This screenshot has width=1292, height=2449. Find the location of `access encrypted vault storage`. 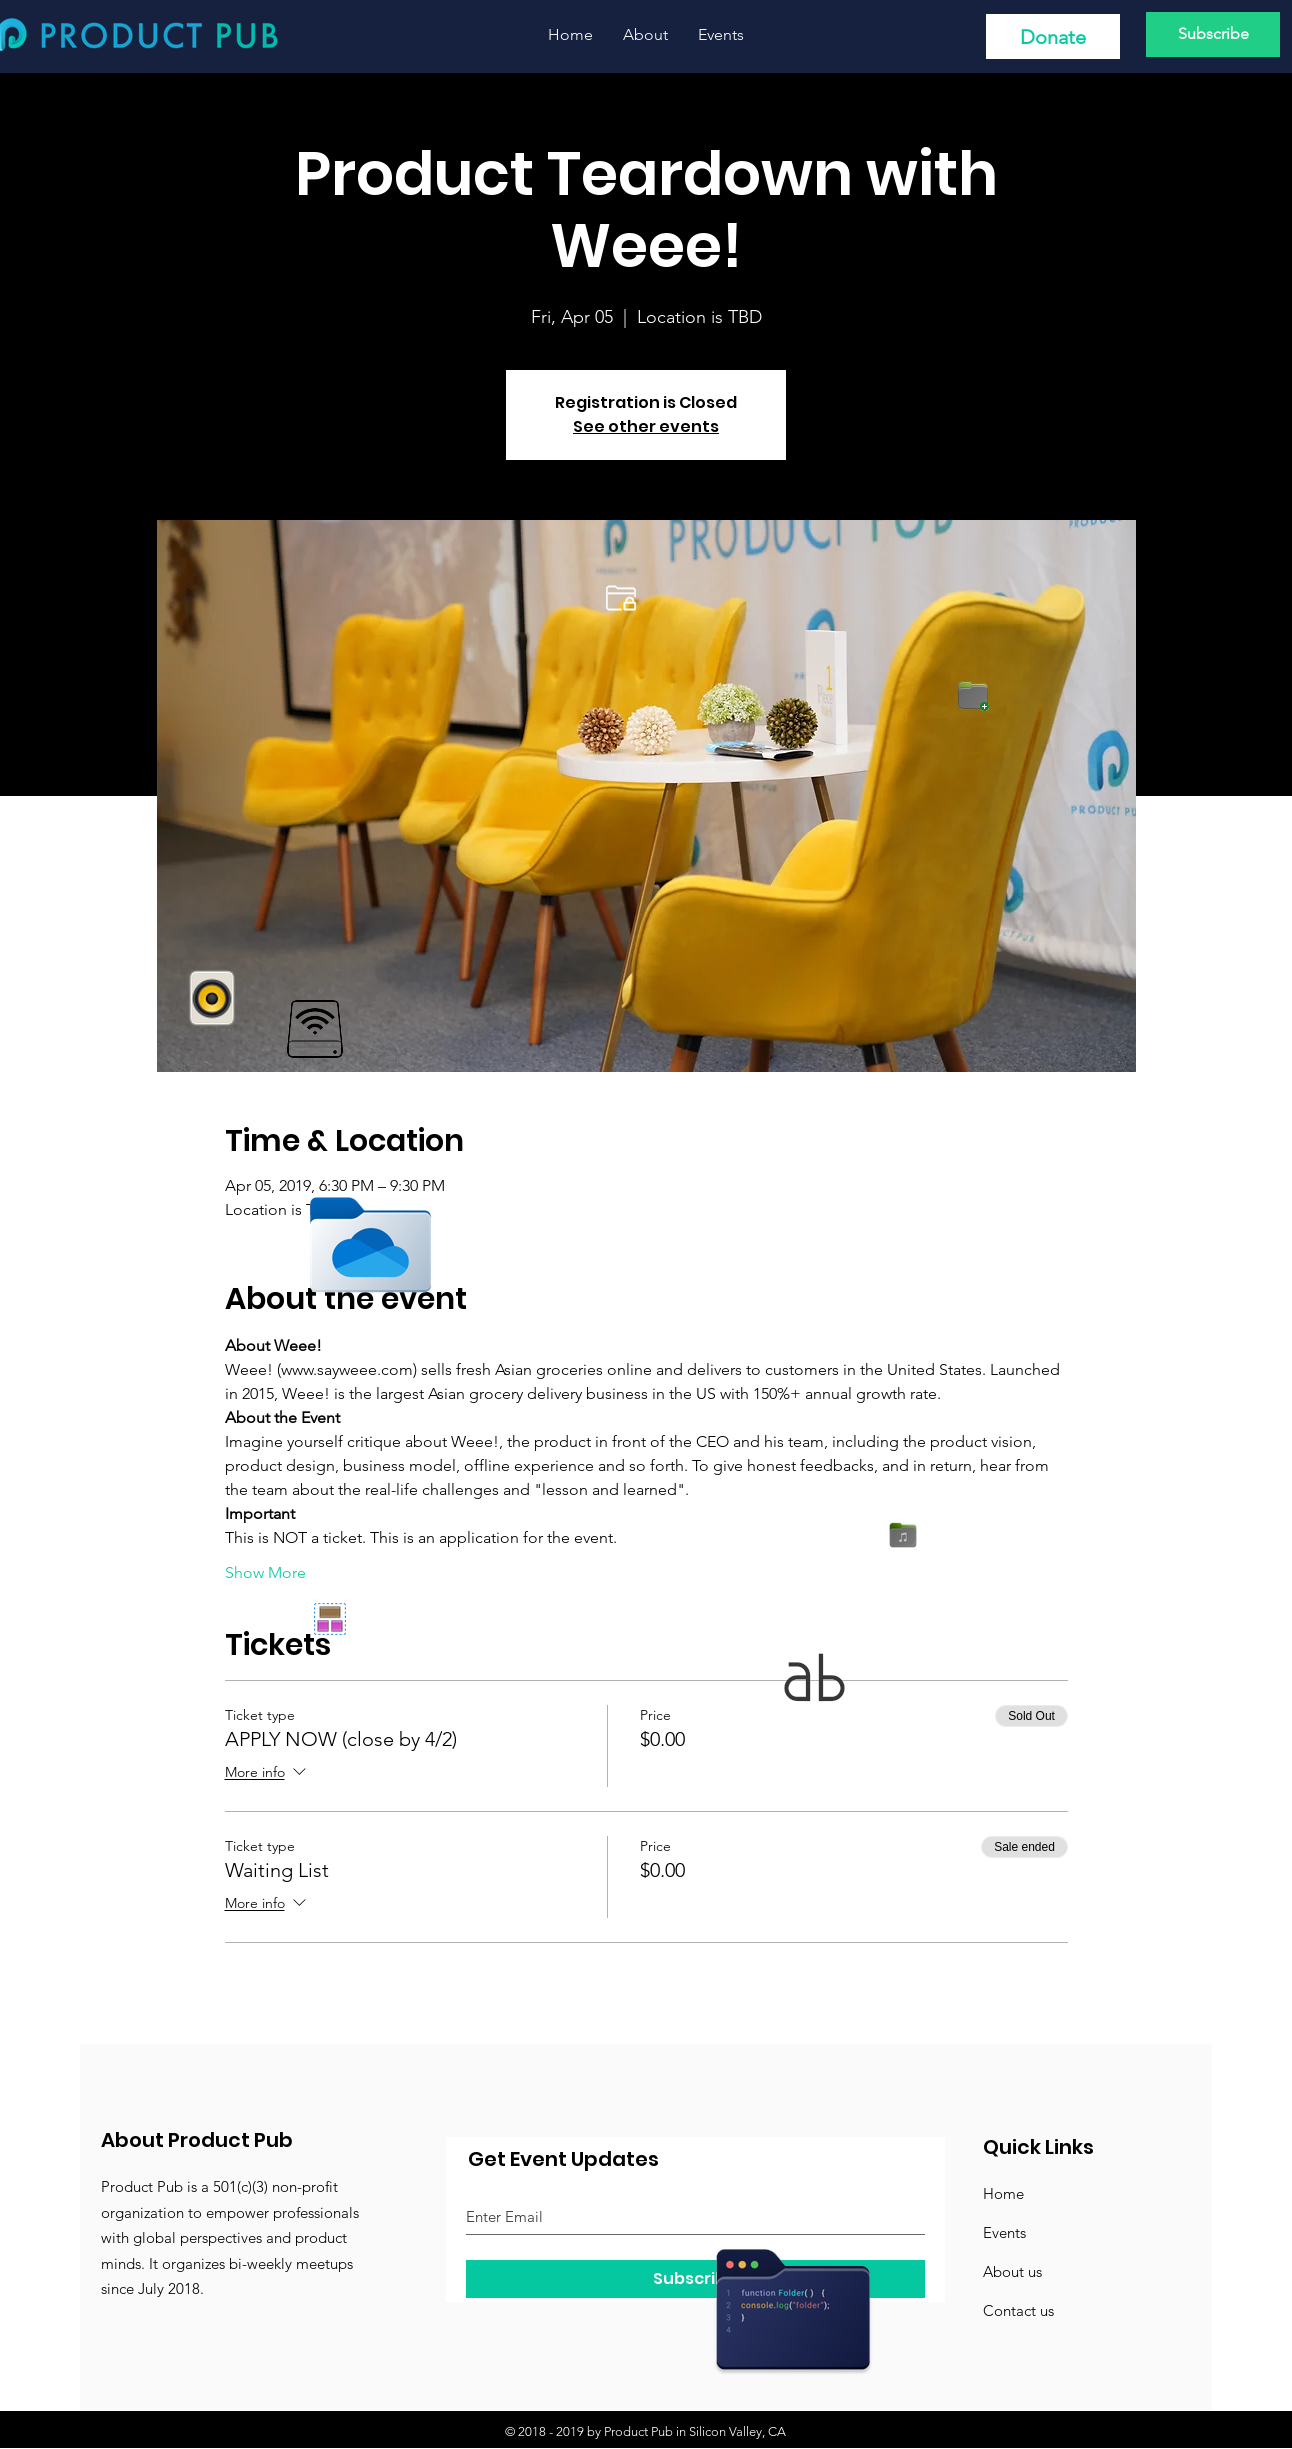

access encrypted vault storage is located at coordinates (621, 598).